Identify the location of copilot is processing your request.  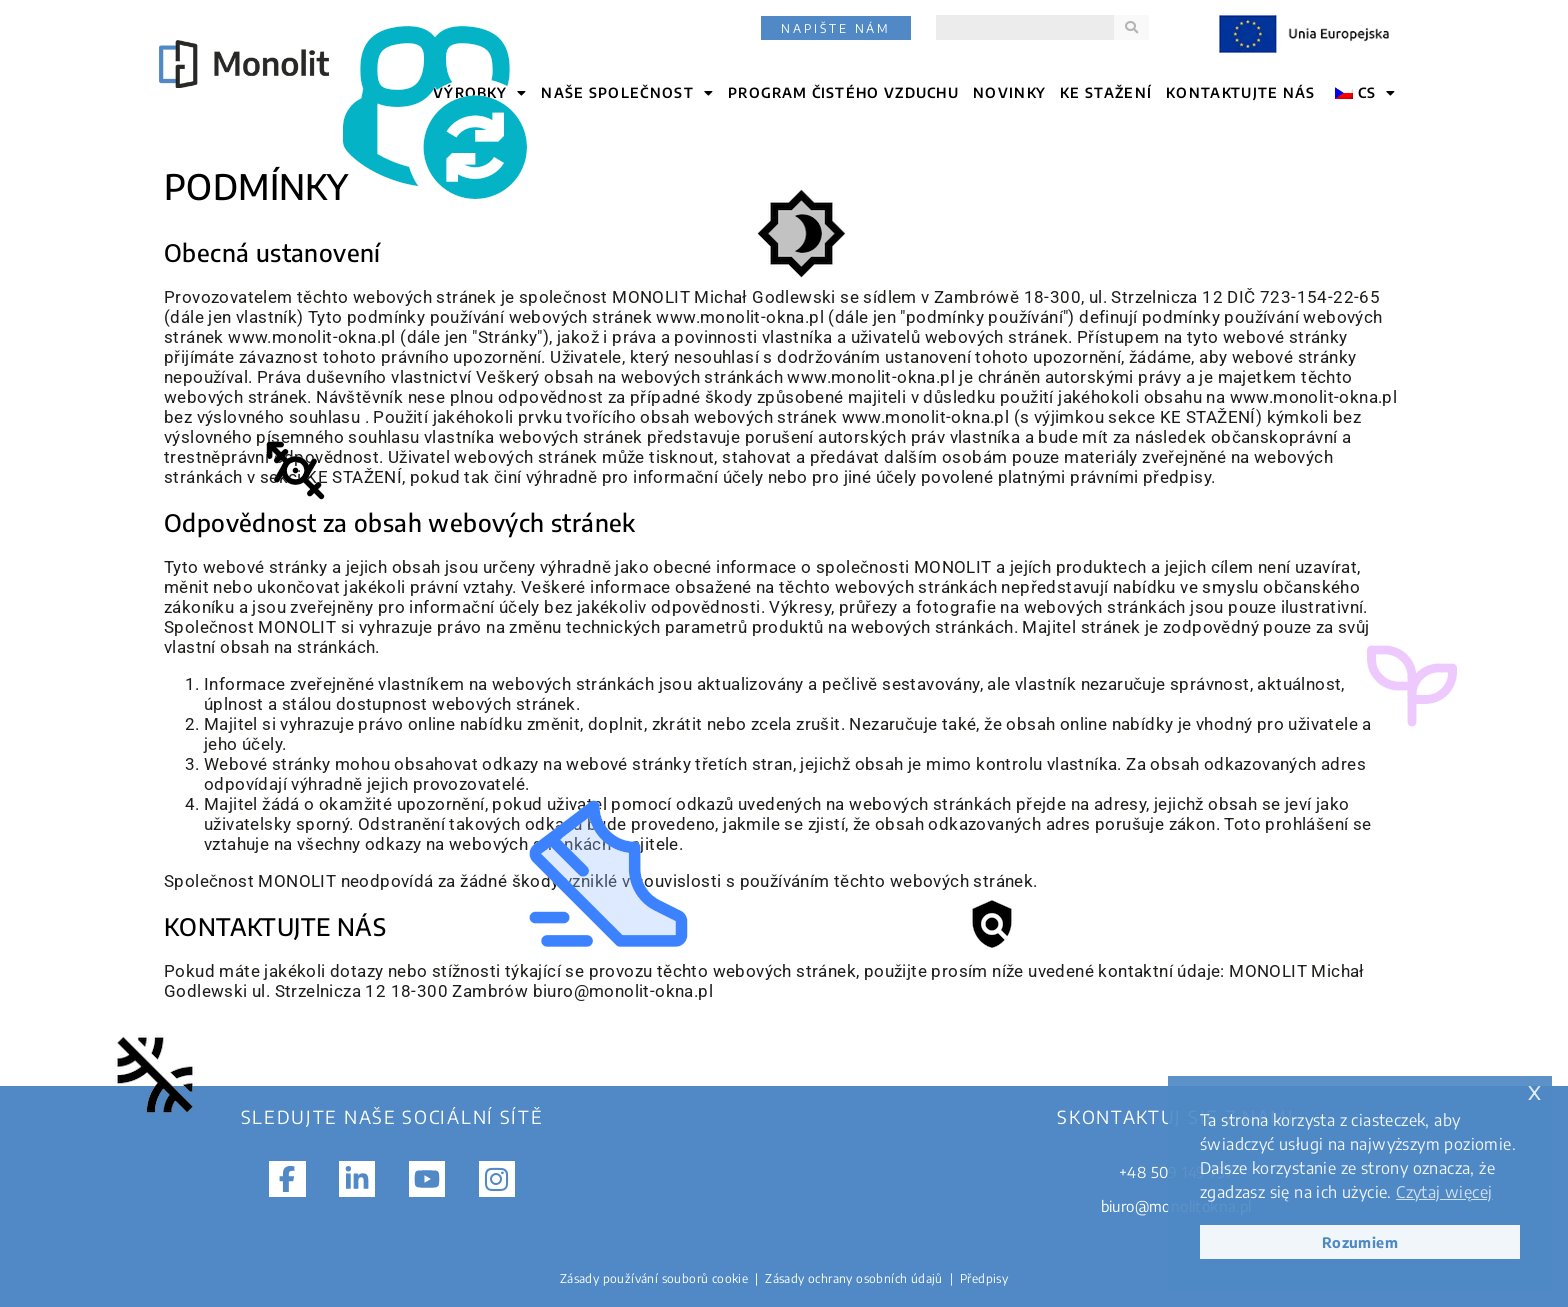
(435, 107).